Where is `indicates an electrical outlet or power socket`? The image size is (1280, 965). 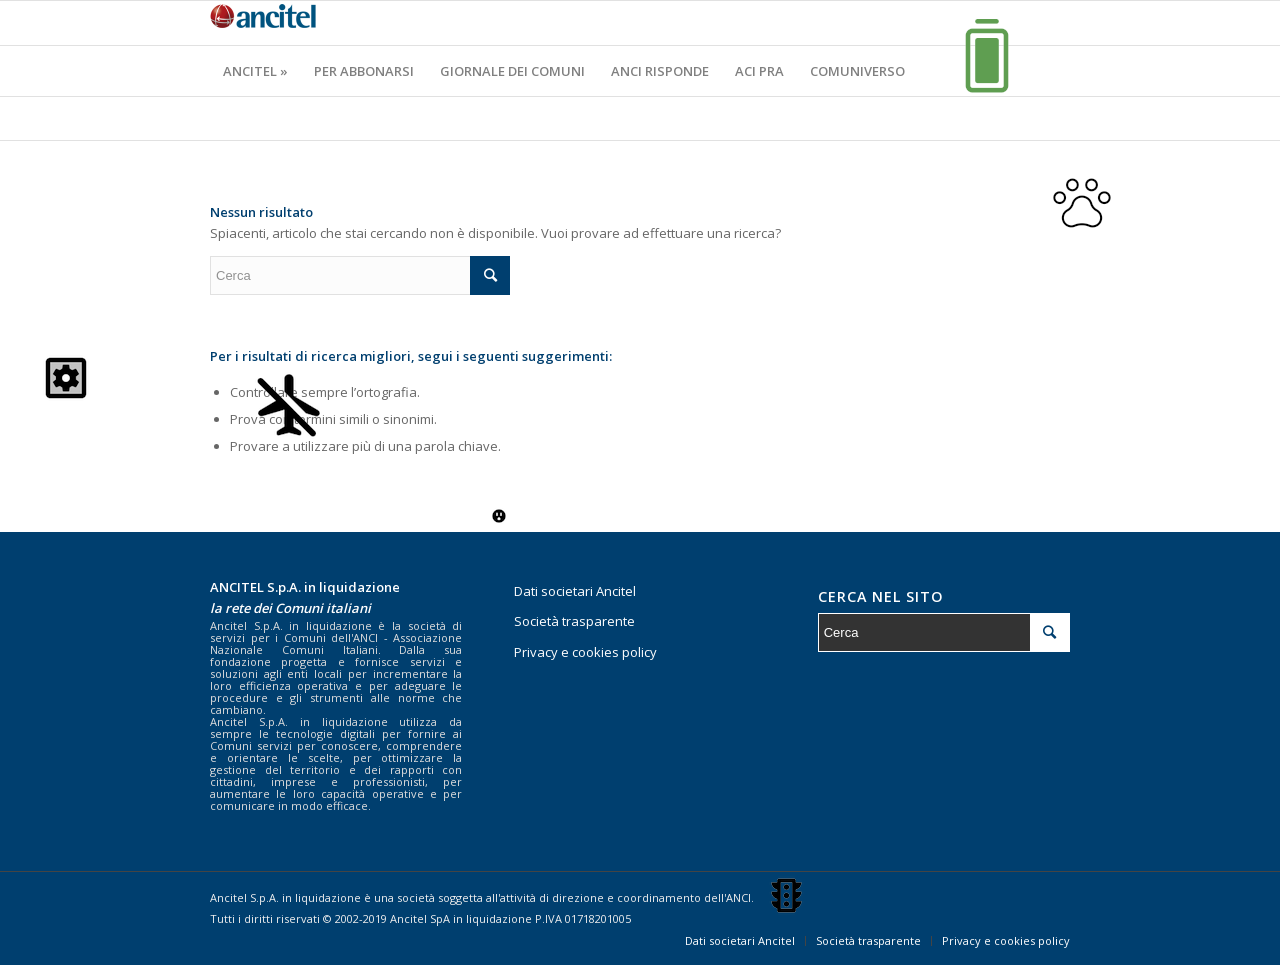
indicates an electrical outlet or power socket is located at coordinates (499, 516).